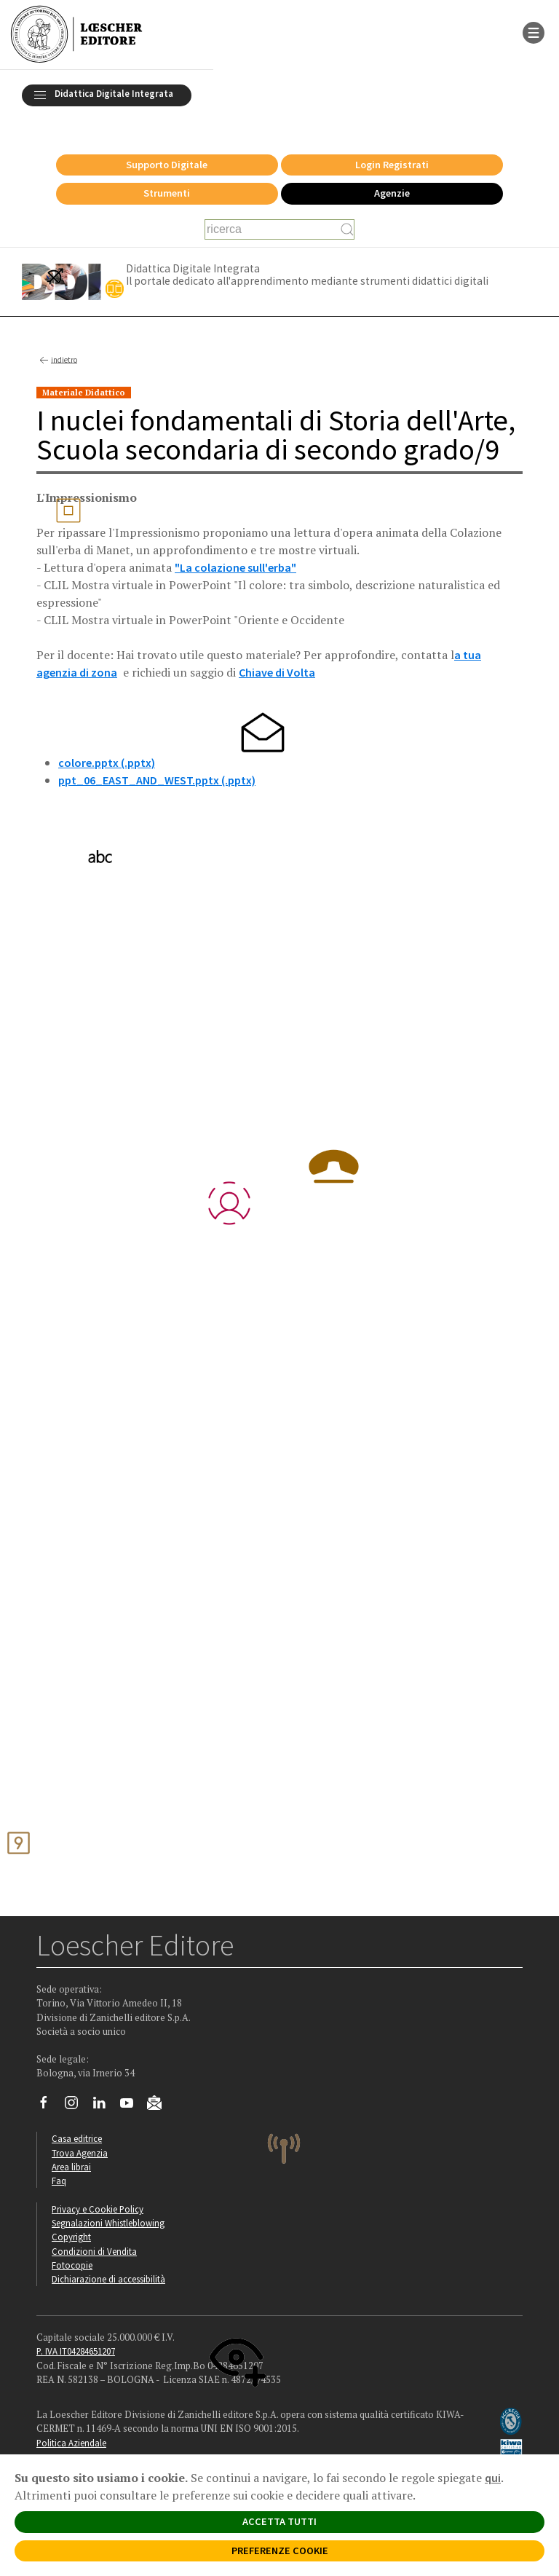 This screenshot has width=559, height=2576. I want to click on view app or brand logo, so click(68, 511).